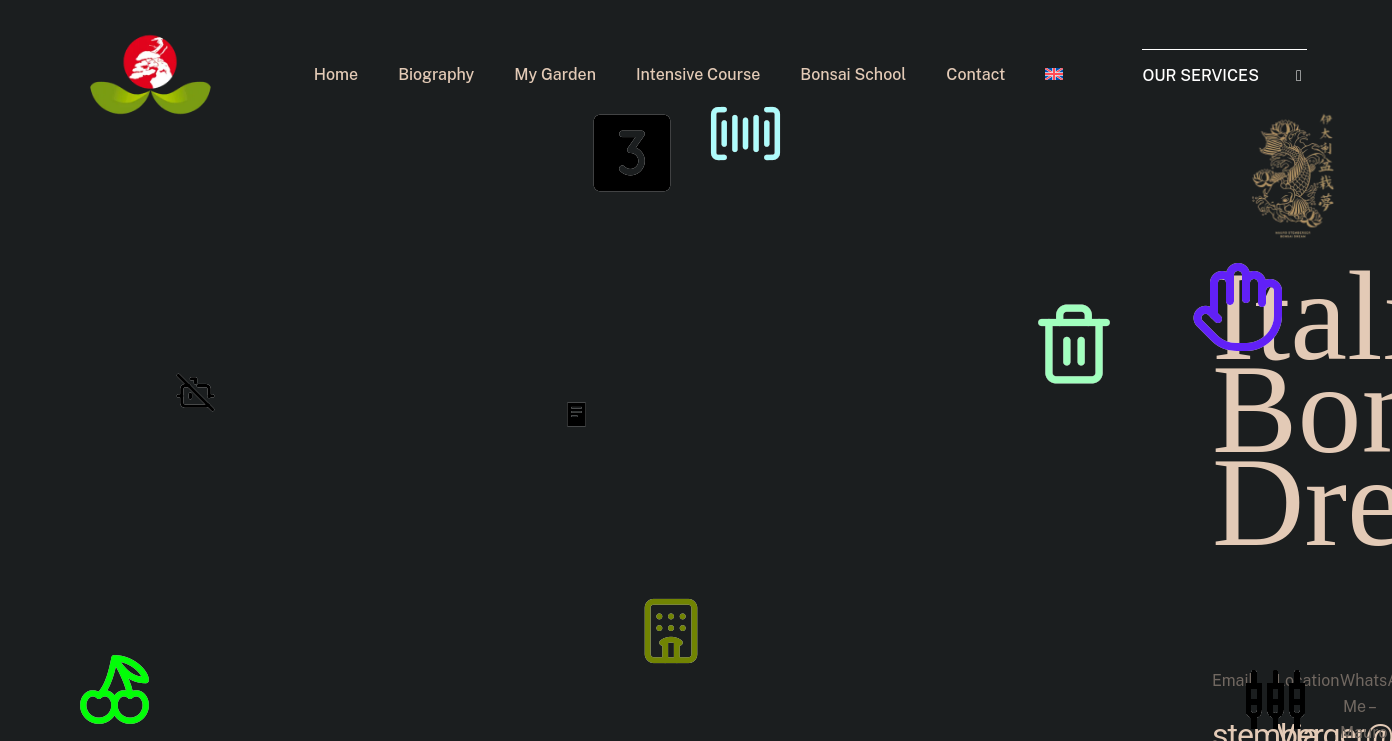 This screenshot has width=1392, height=741. What do you see at coordinates (195, 392) in the screenshot?
I see `disable bot or AI assistant` at bounding box center [195, 392].